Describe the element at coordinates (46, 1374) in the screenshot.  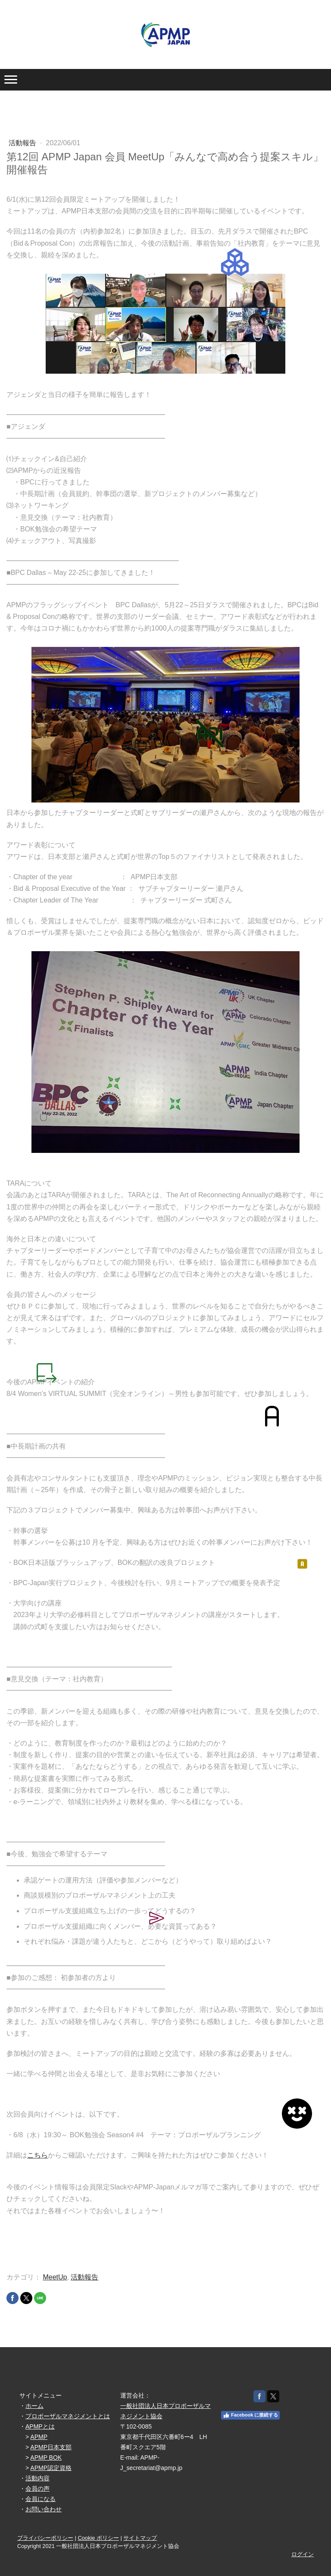
I see `pull changes from a remote repository` at that location.